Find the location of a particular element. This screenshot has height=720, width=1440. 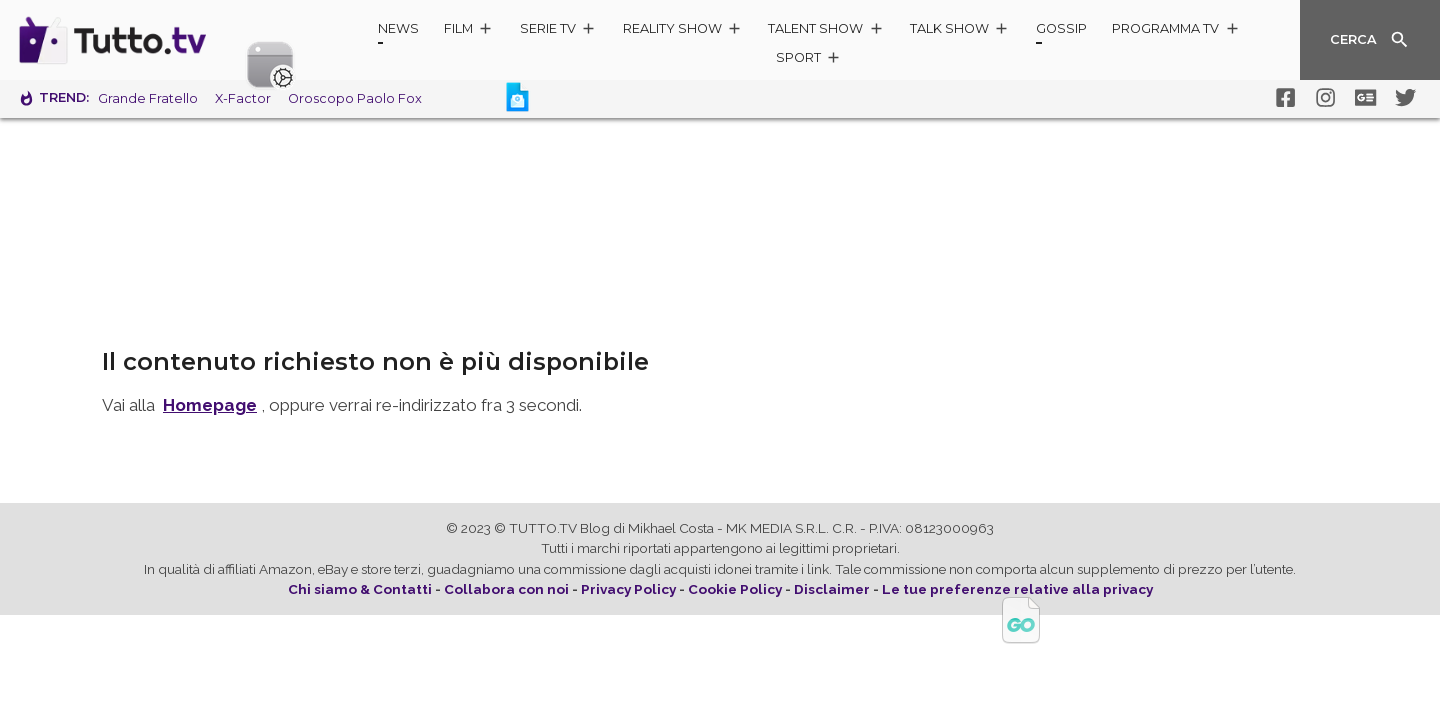

a Go programming language source file is located at coordinates (1021, 620).